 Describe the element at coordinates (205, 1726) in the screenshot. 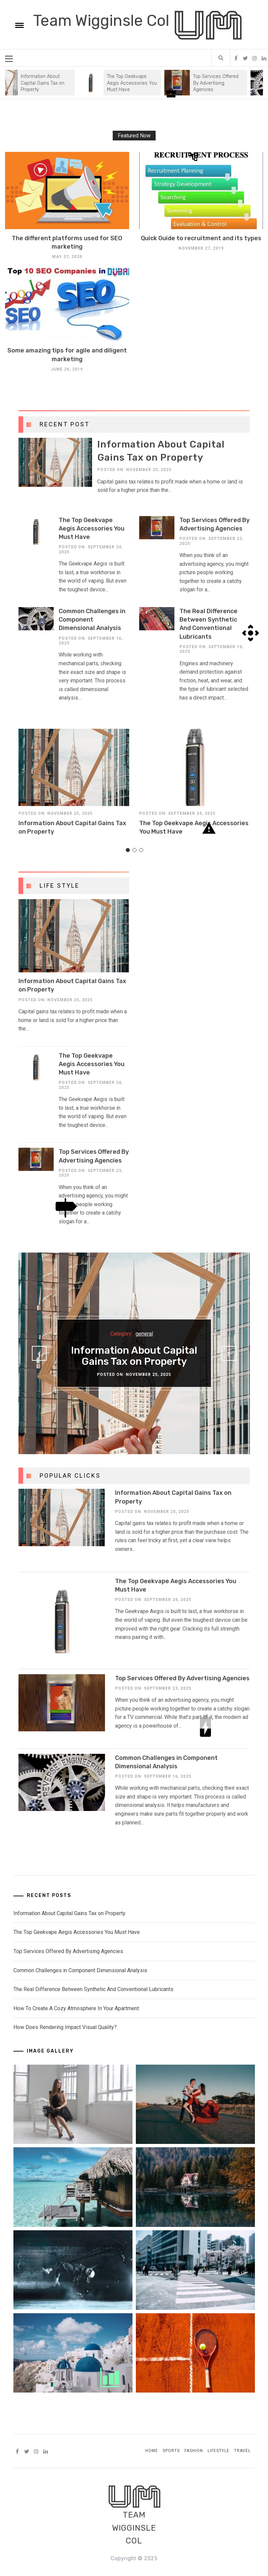

I see `indicates battery is charging at 30% capacity` at that location.